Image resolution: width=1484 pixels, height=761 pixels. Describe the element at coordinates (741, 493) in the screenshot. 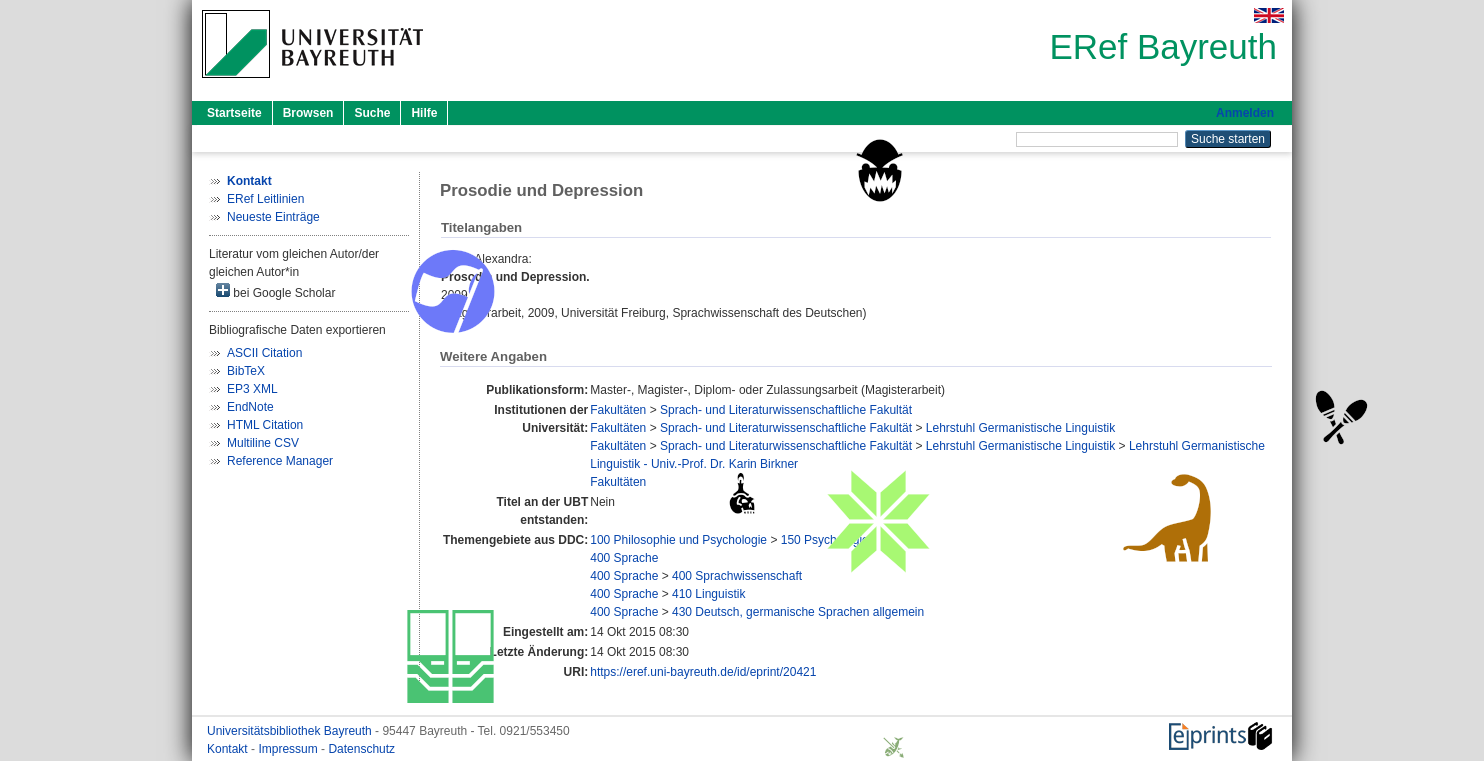

I see `access dark or horror-themed game settings` at that location.